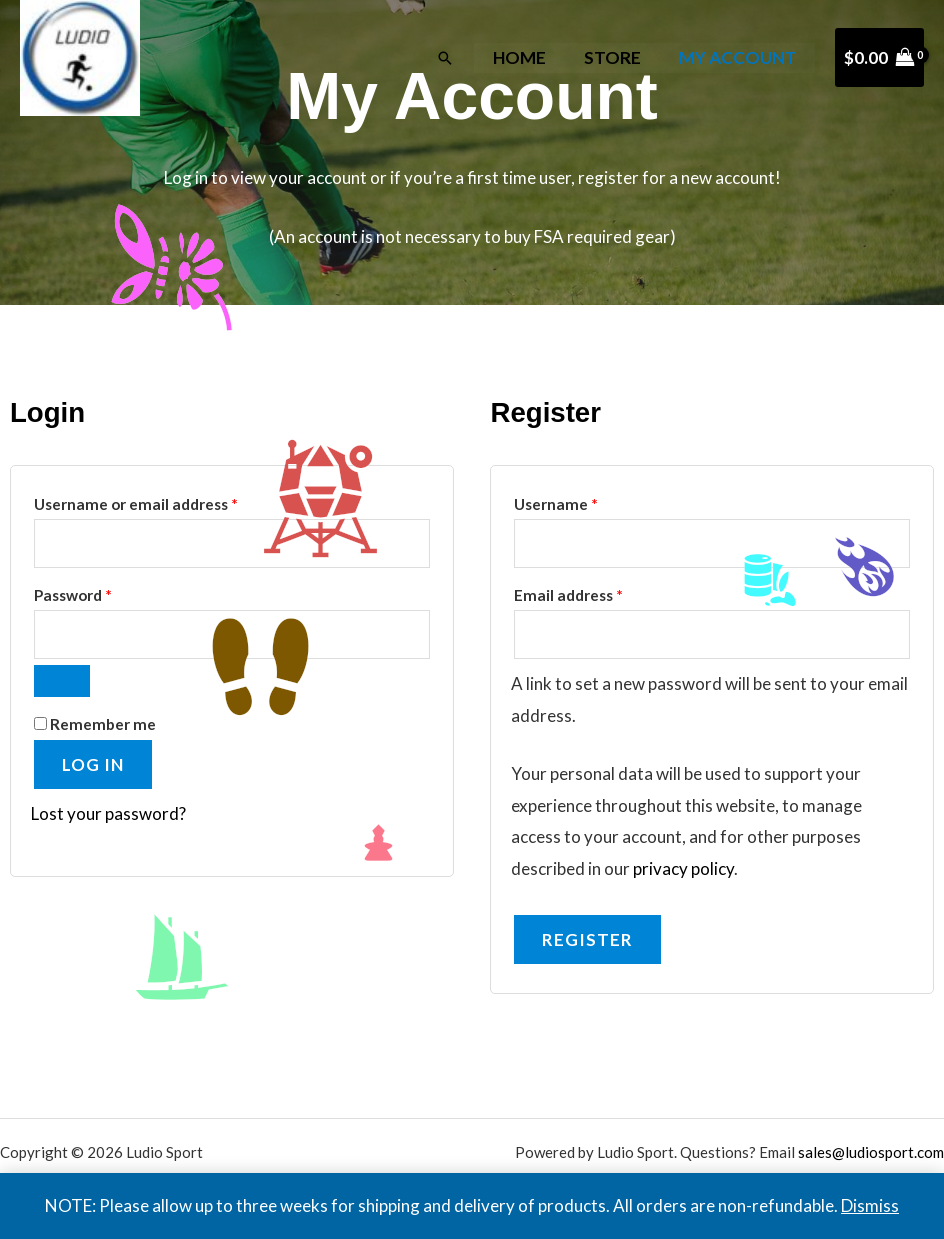 This screenshot has height=1239, width=944. Describe the element at coordinates (169, 266) in the screenshot. I see `access garden or nature-themed game content` at that location.